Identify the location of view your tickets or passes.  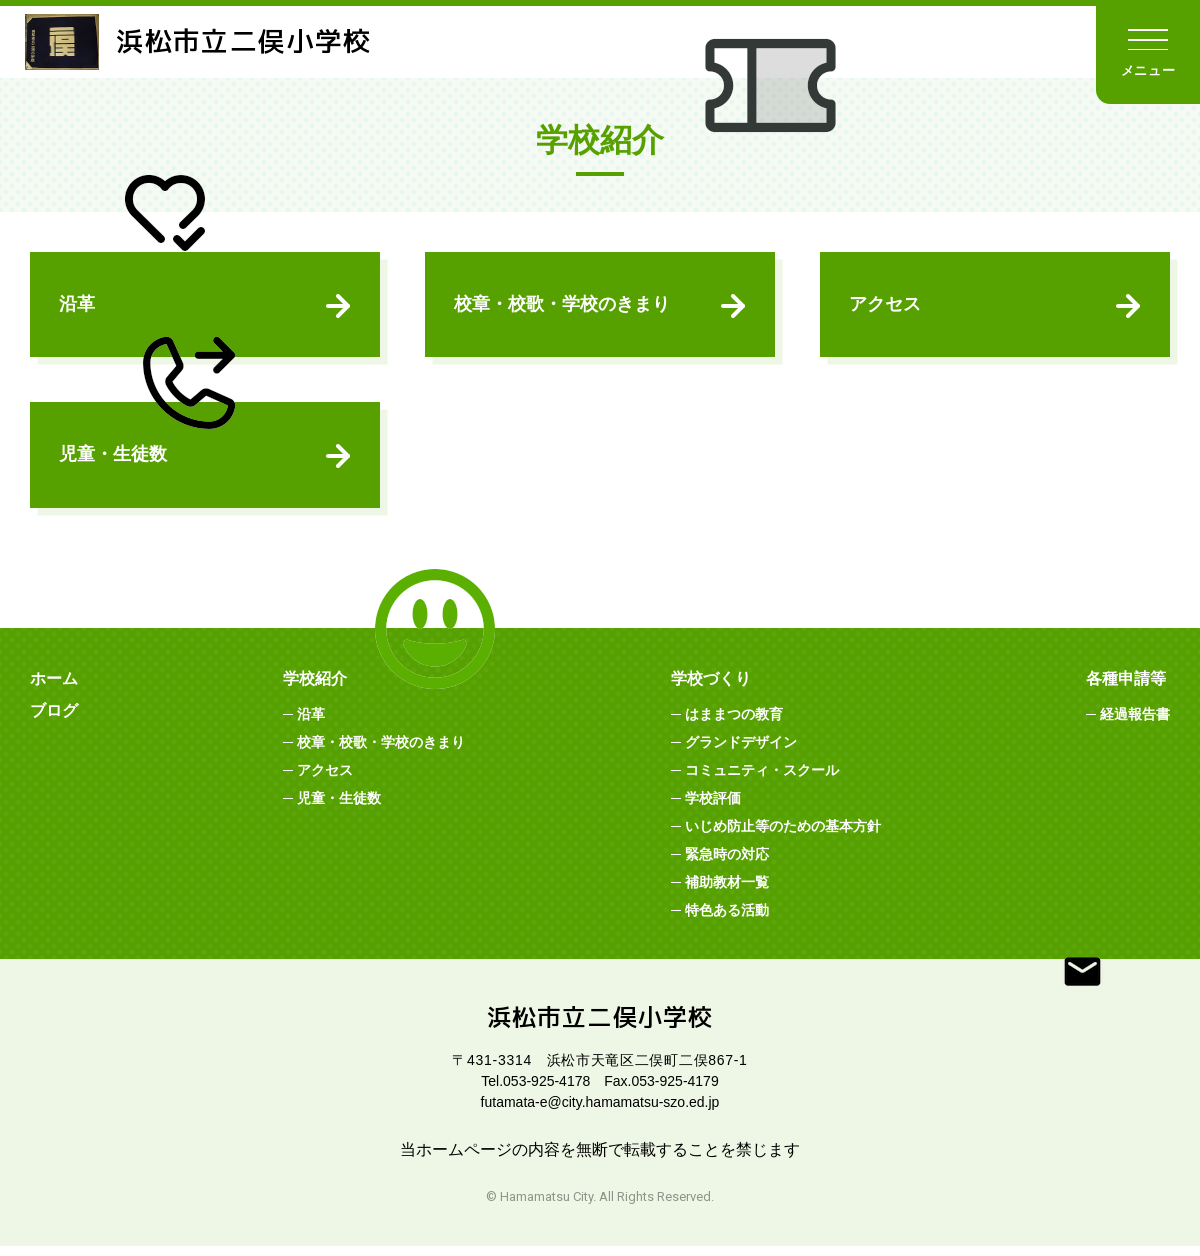
(770, 85).